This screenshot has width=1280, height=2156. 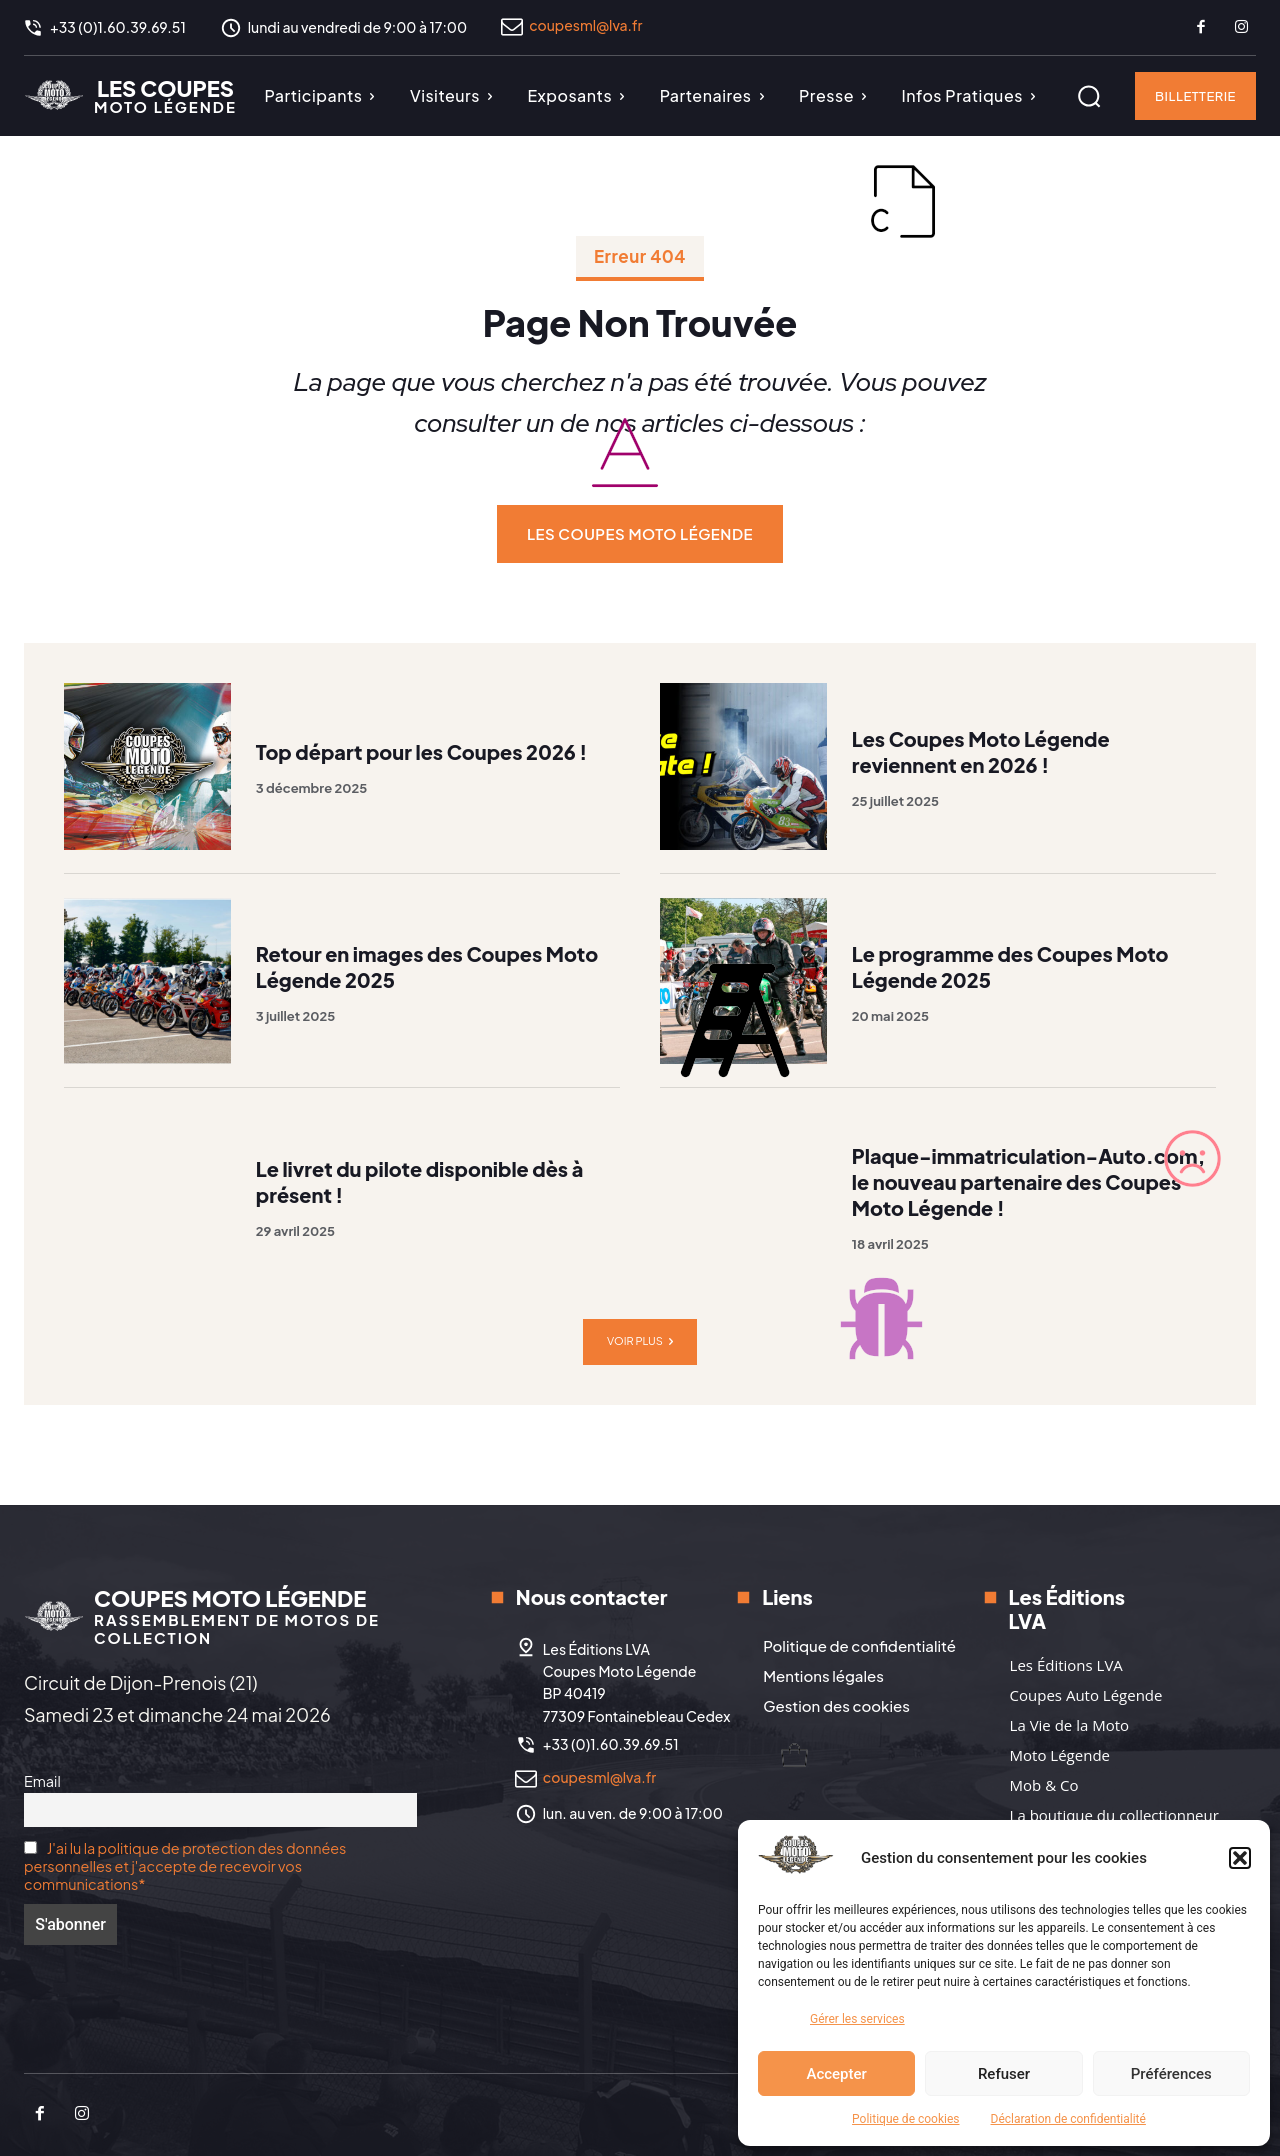 I want to click on view your shopping bag, so click(x=794, y=1756).